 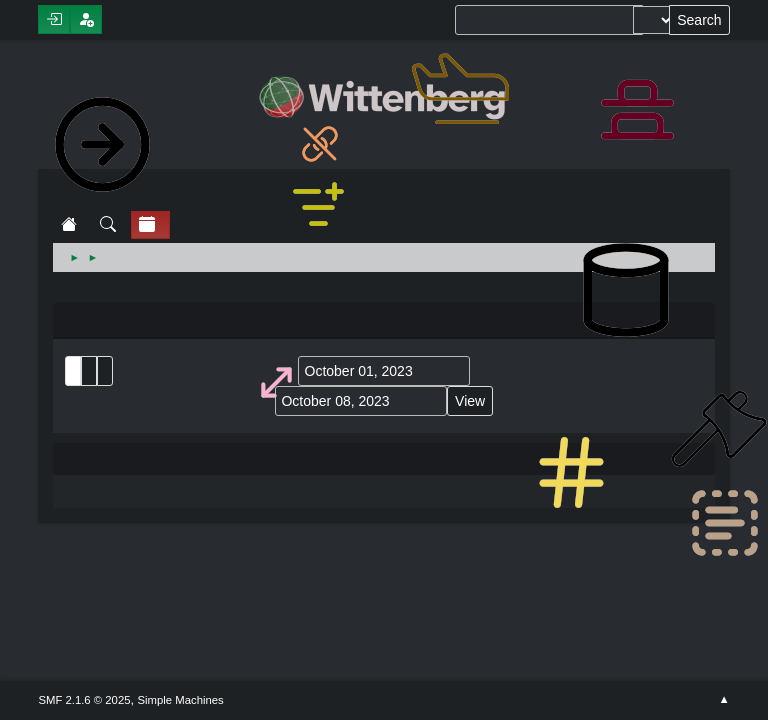 What do you see at coordinates (318, 207) in the screenshot?
I see `add a new filter to the list` at bounding box center [318, 207].